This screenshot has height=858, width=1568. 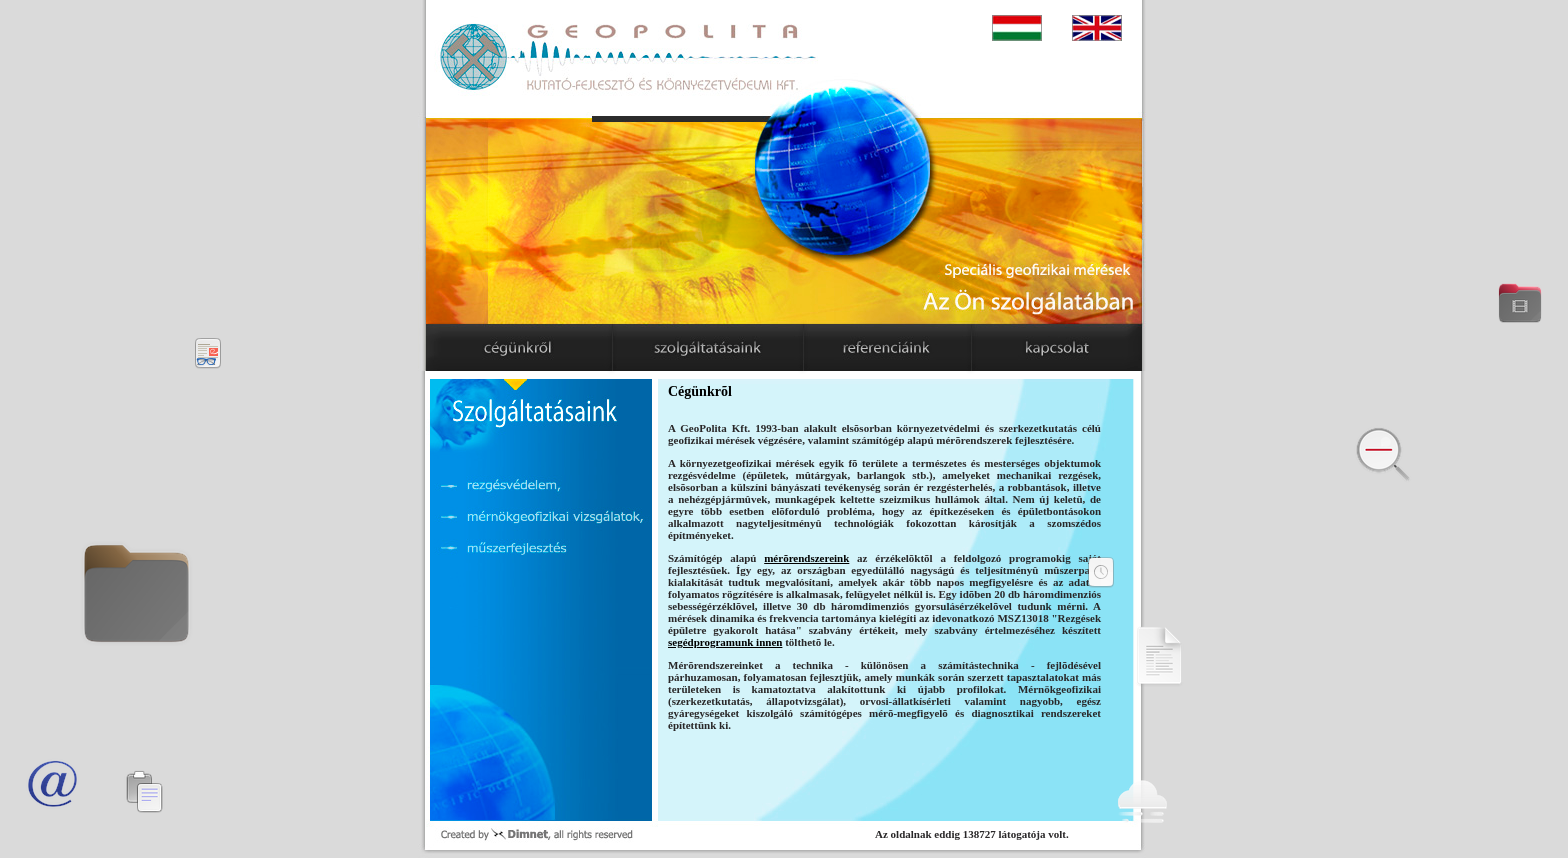 What do you see at coordinates (1142, 801) in the screenshot?
I see `indicates foggy weather conditions` at bounding box center [1142, 801].